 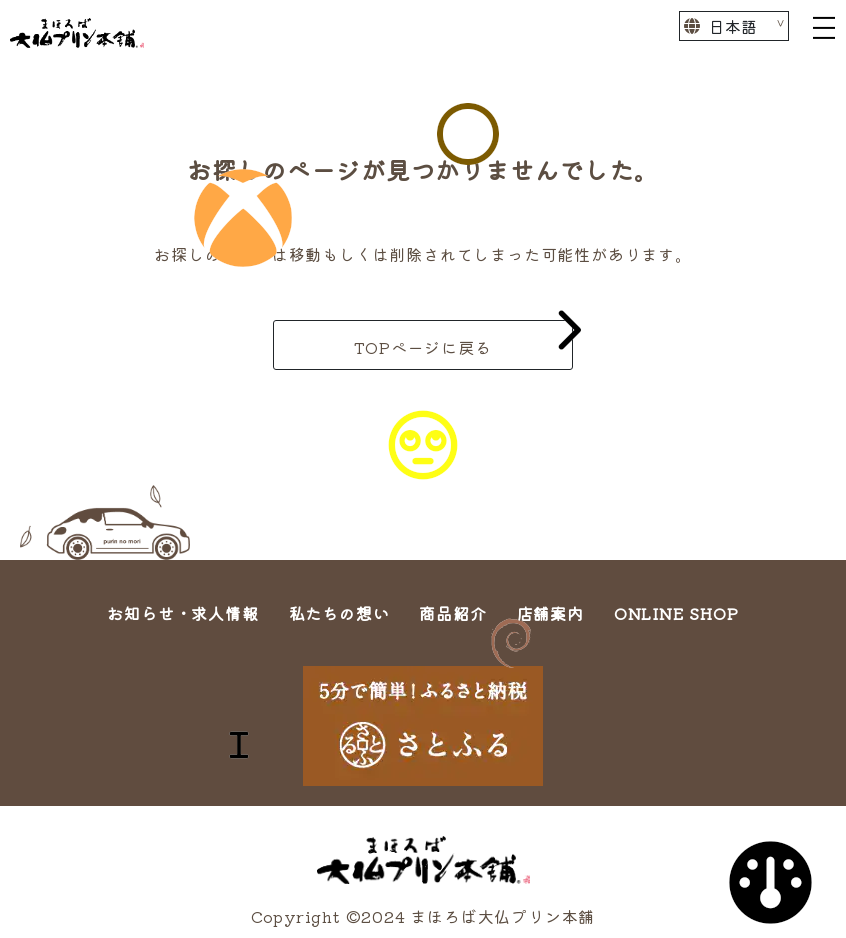 What do you see at coordinates (239, 745) in the screenshot?
I see `text cursor indicating an editable text field` at bounding box center [239, 745].